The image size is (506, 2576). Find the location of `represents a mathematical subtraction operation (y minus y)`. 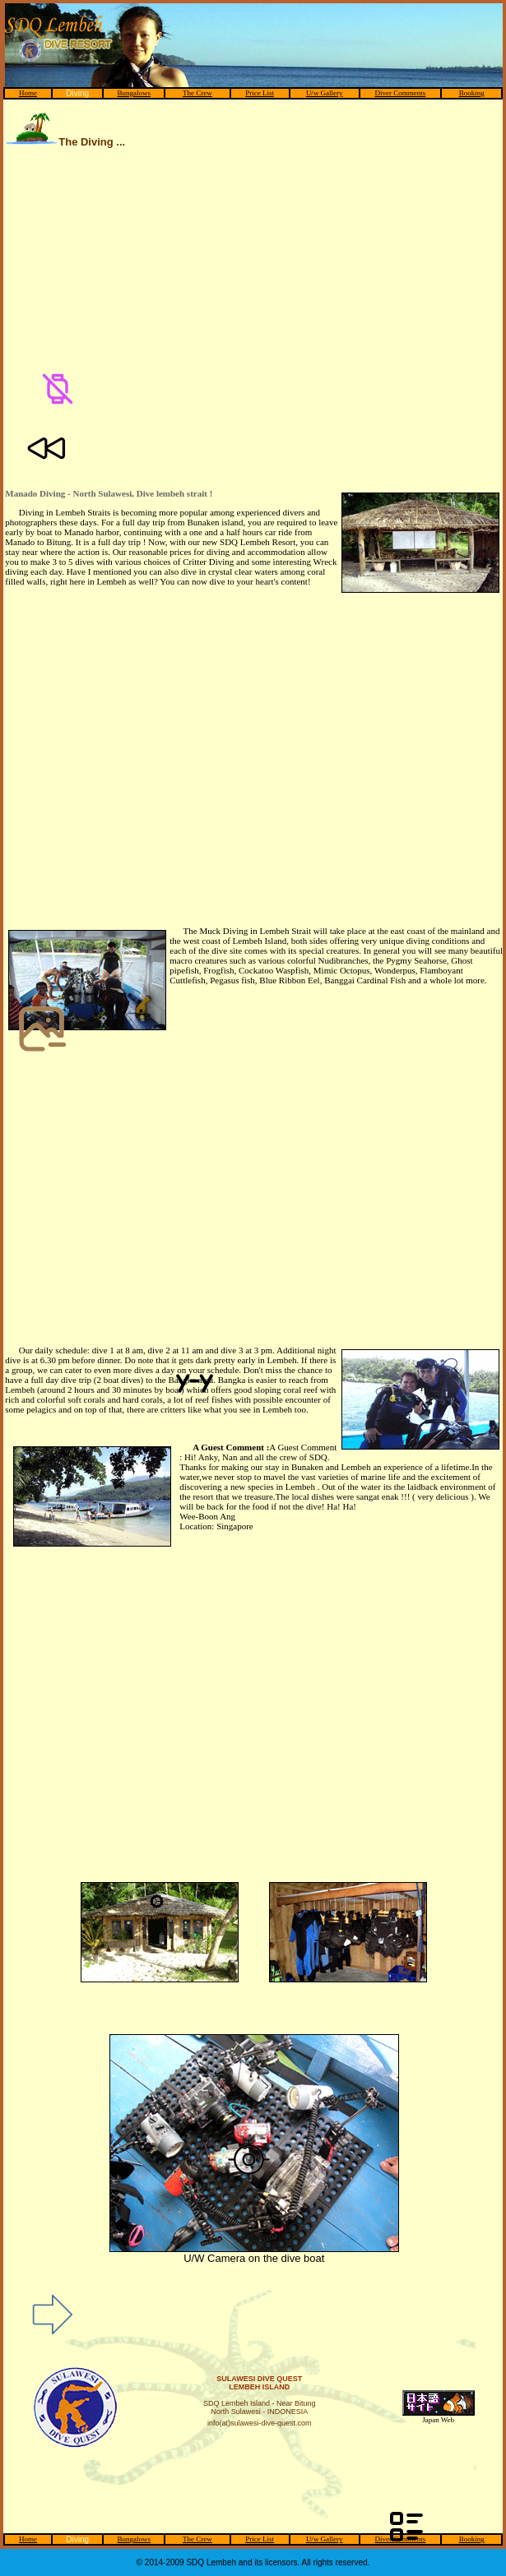

represents a mathematical subtraction operation (y minus y) is located at coordinates (194, 1380).